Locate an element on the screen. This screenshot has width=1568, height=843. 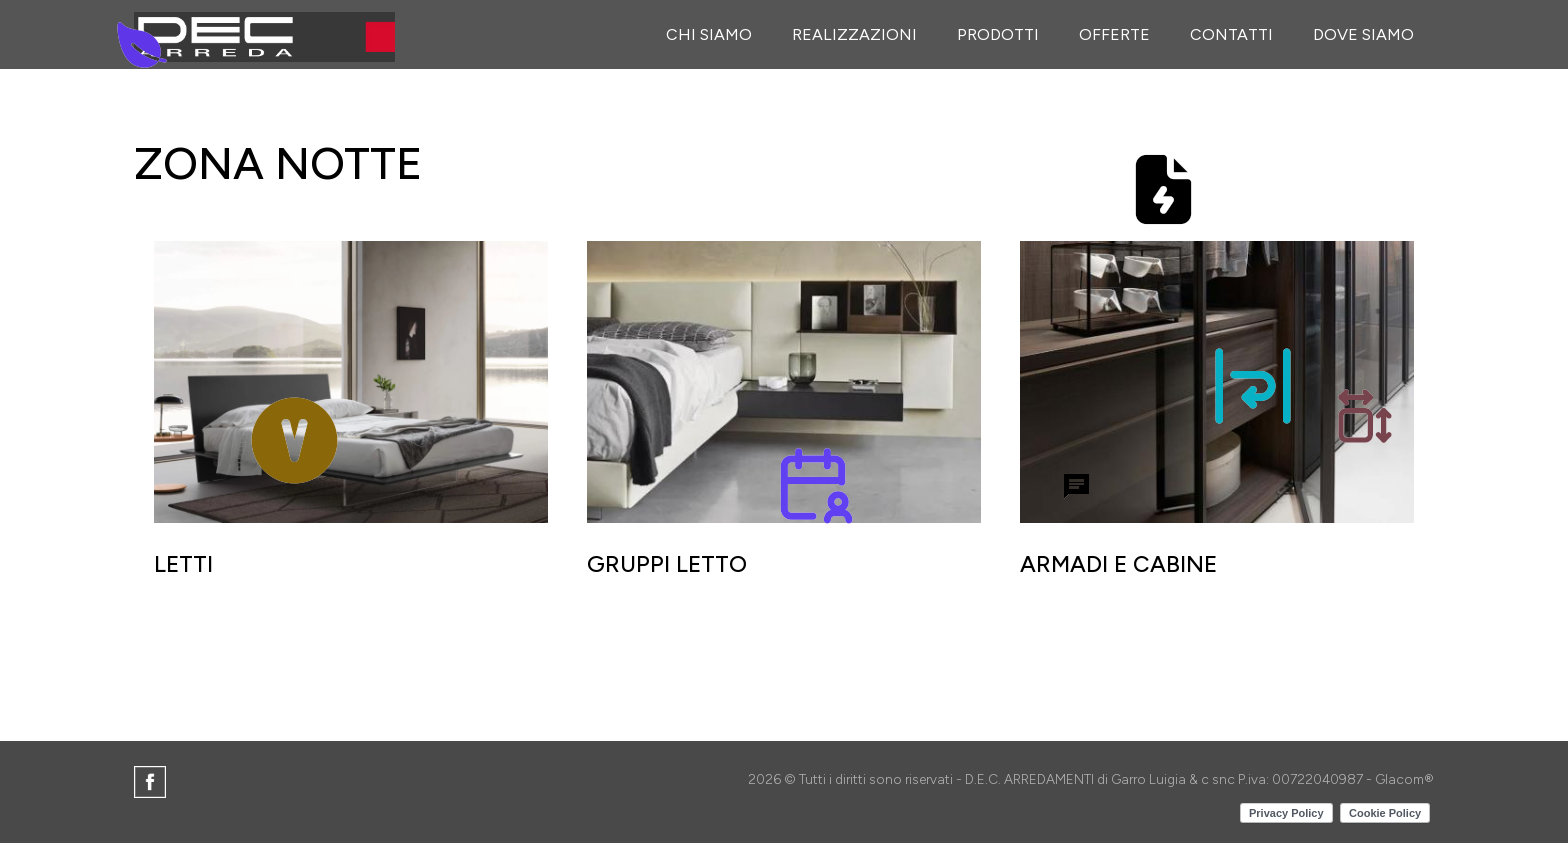
view scheduled appointments with contacts is located at coordinates (813, 484).